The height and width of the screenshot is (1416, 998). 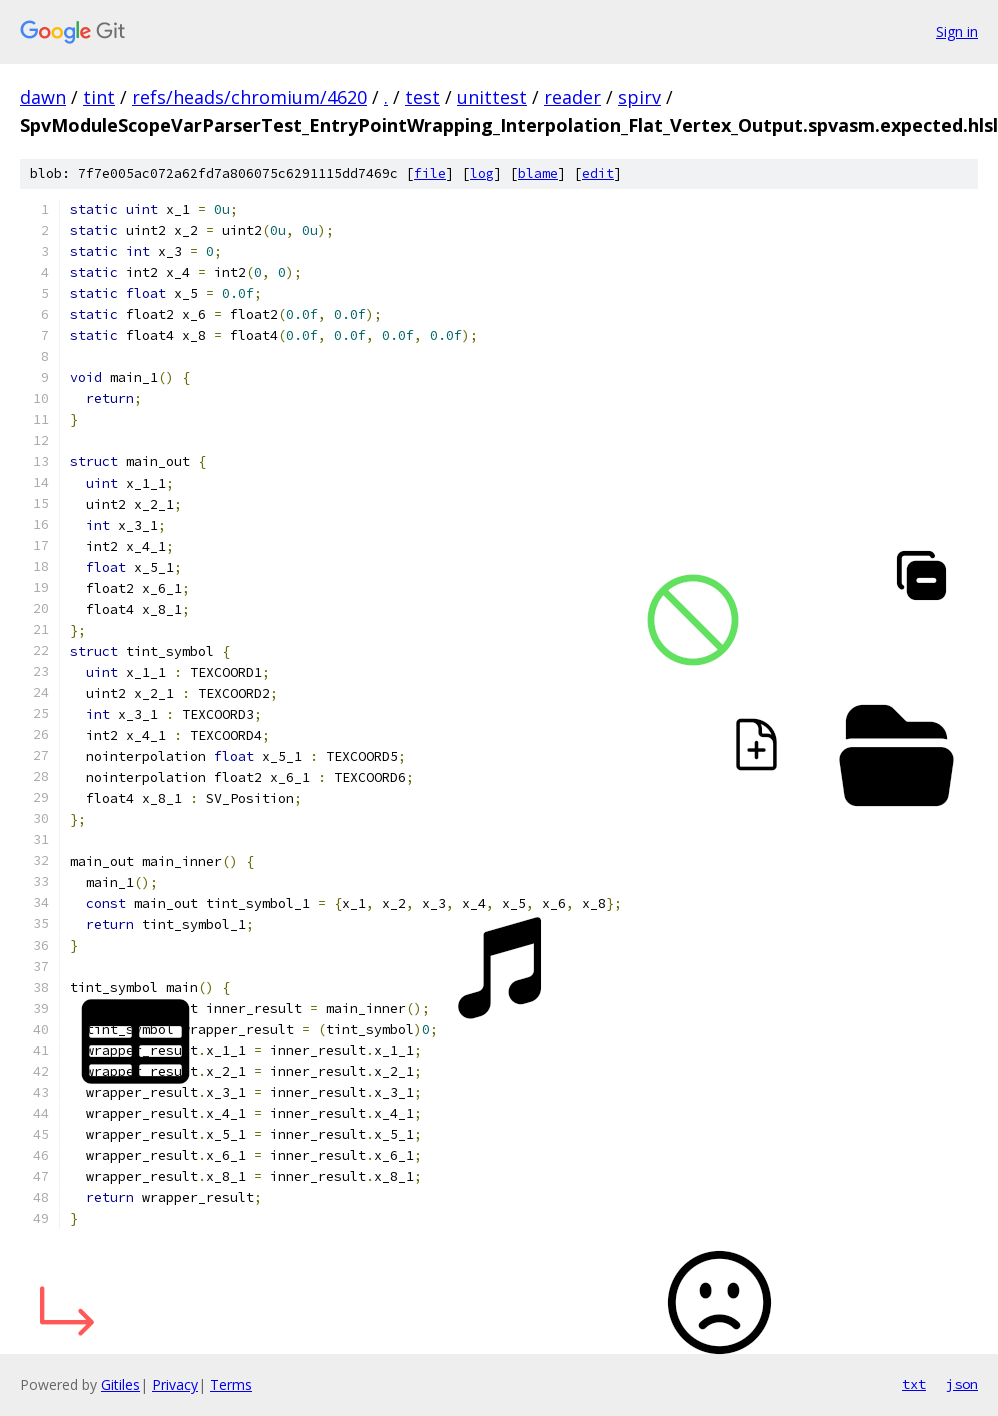 What do you see at coordinates (719, 1302) in the screenshot?
I see `indicate negative feedback or dissatisfaction` at bounding box center [719, 1302].